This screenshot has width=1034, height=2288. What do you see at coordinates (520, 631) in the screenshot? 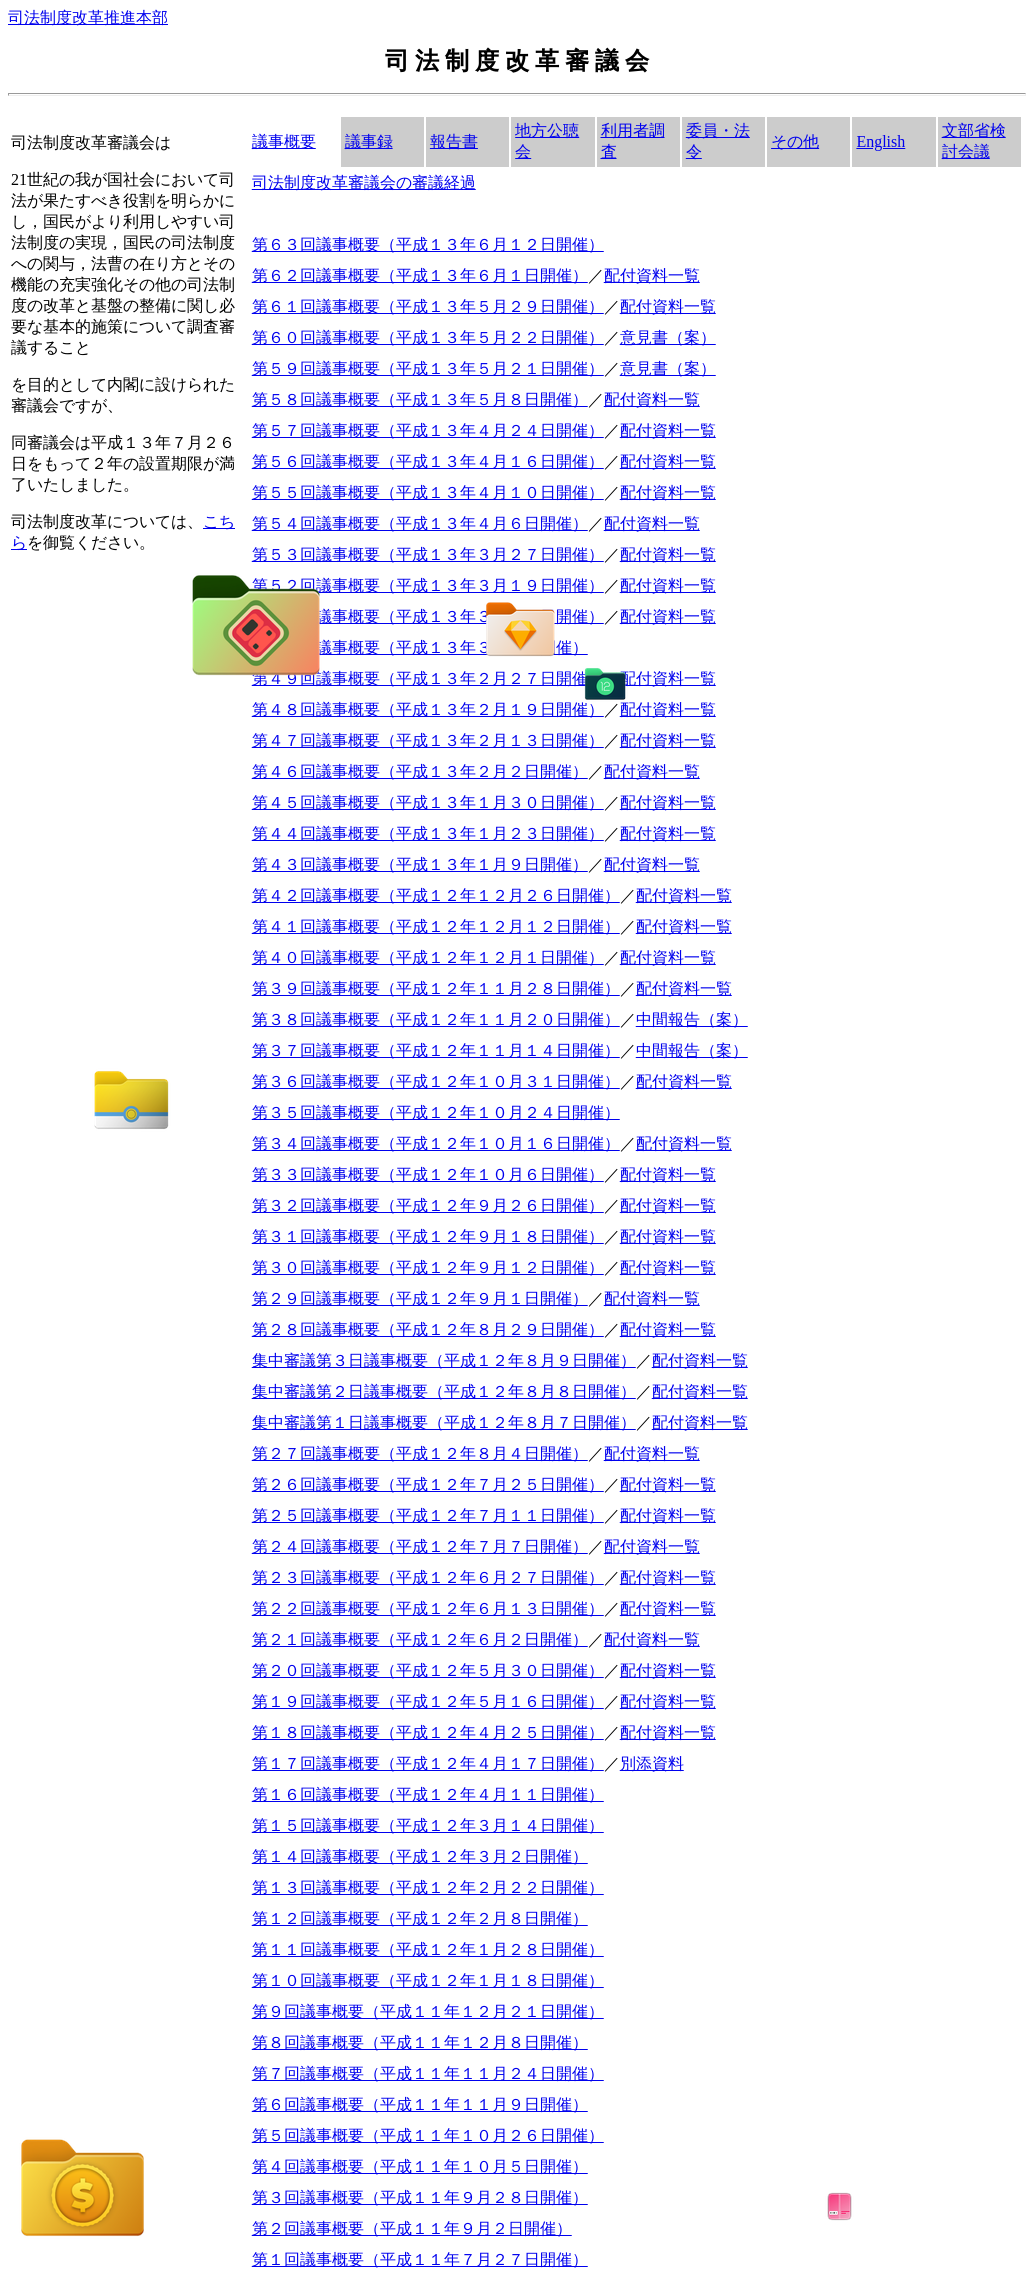
I see `open folder containing Sketch design files` at bounding box center [520, 631].